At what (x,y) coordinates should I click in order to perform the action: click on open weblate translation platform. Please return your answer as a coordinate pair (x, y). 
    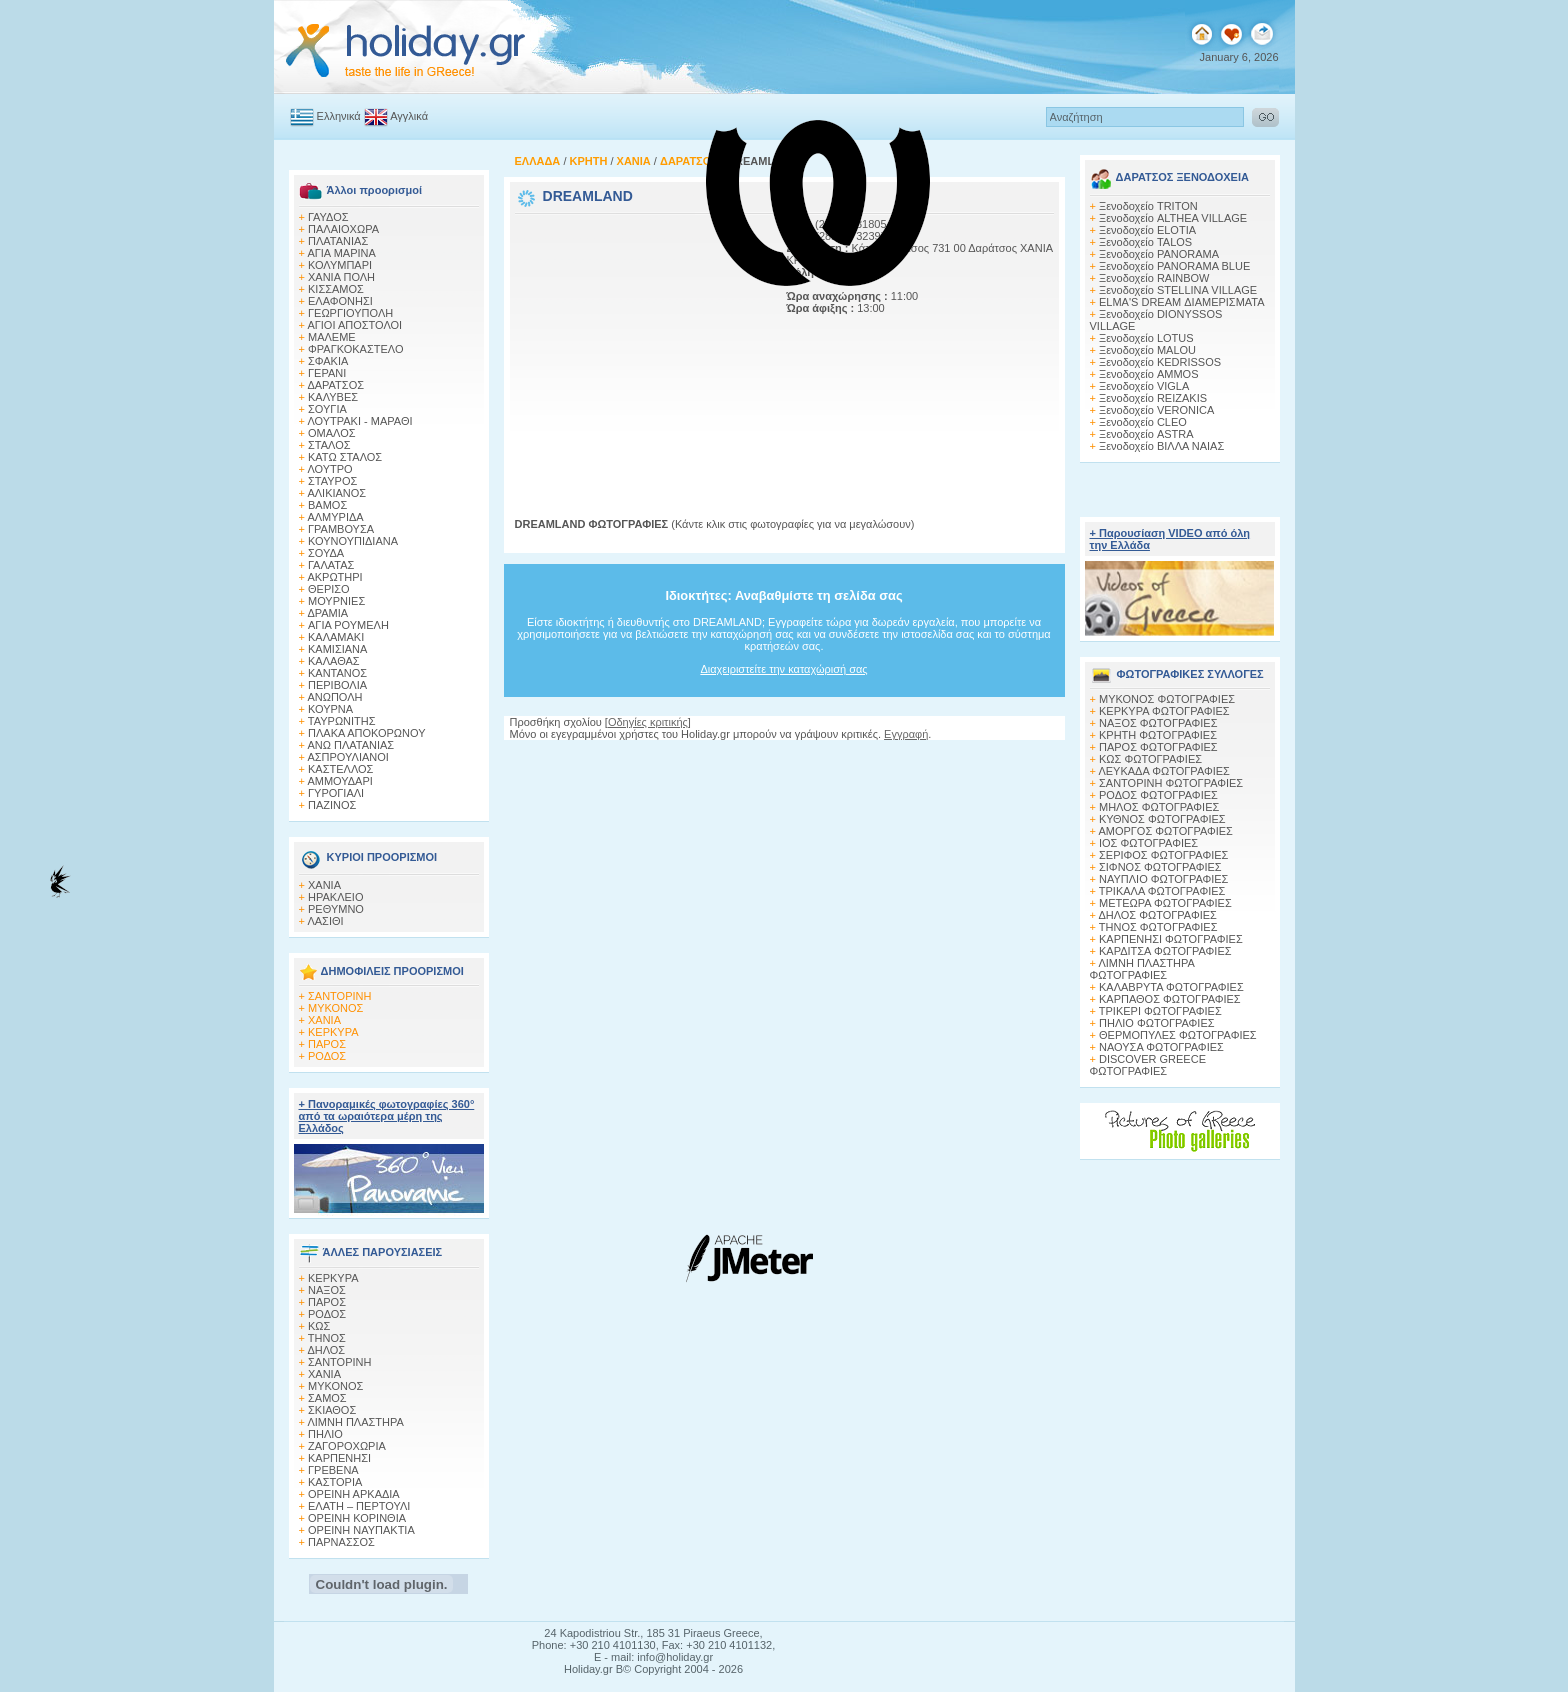
    Looking at the image, I should click on (818, 203).